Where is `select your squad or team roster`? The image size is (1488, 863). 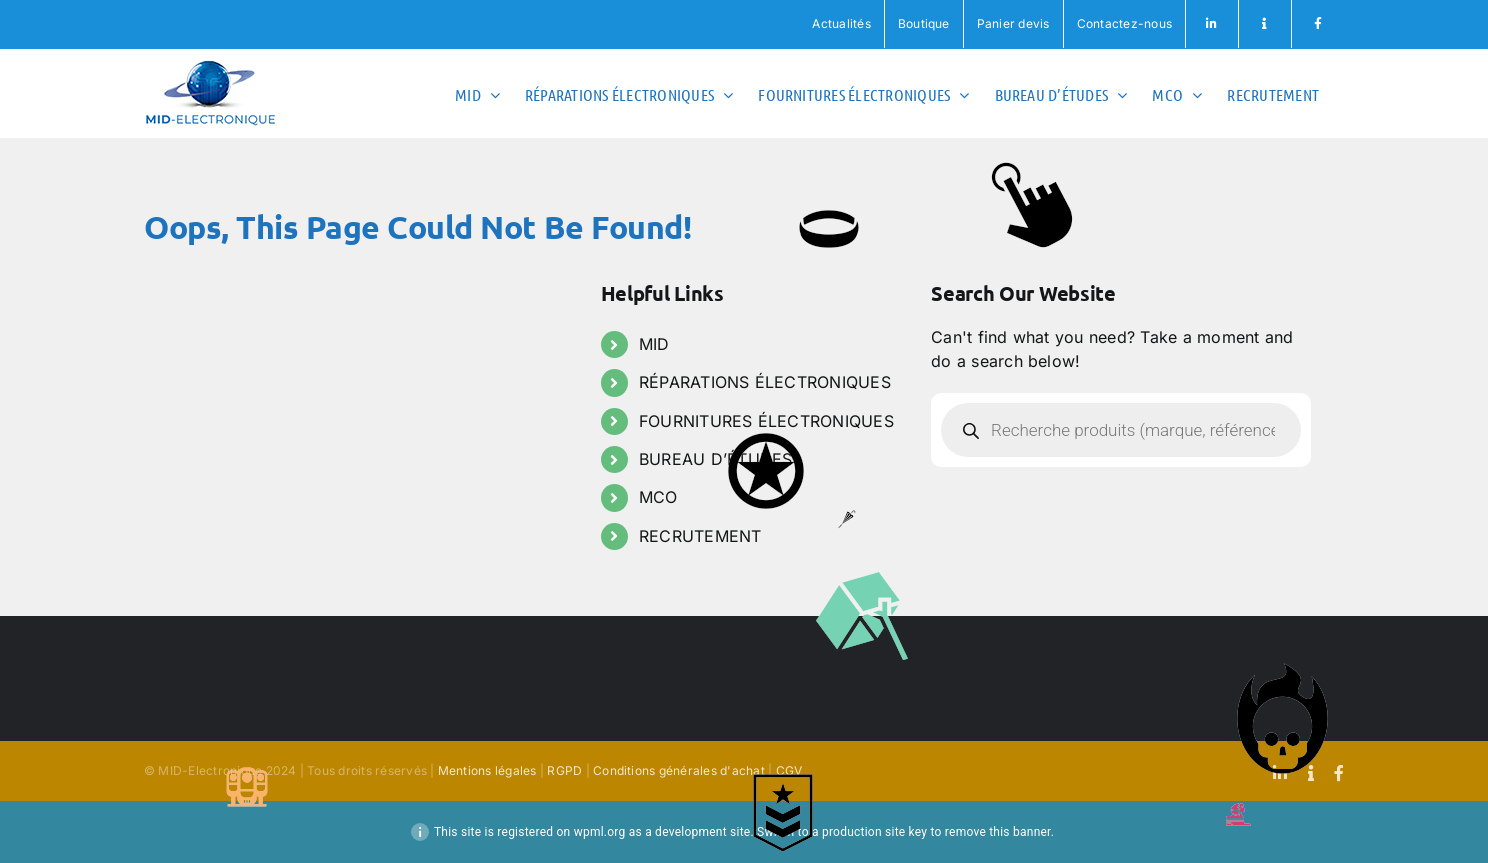 select your squad or team roster is located at coordinates (247, 787).